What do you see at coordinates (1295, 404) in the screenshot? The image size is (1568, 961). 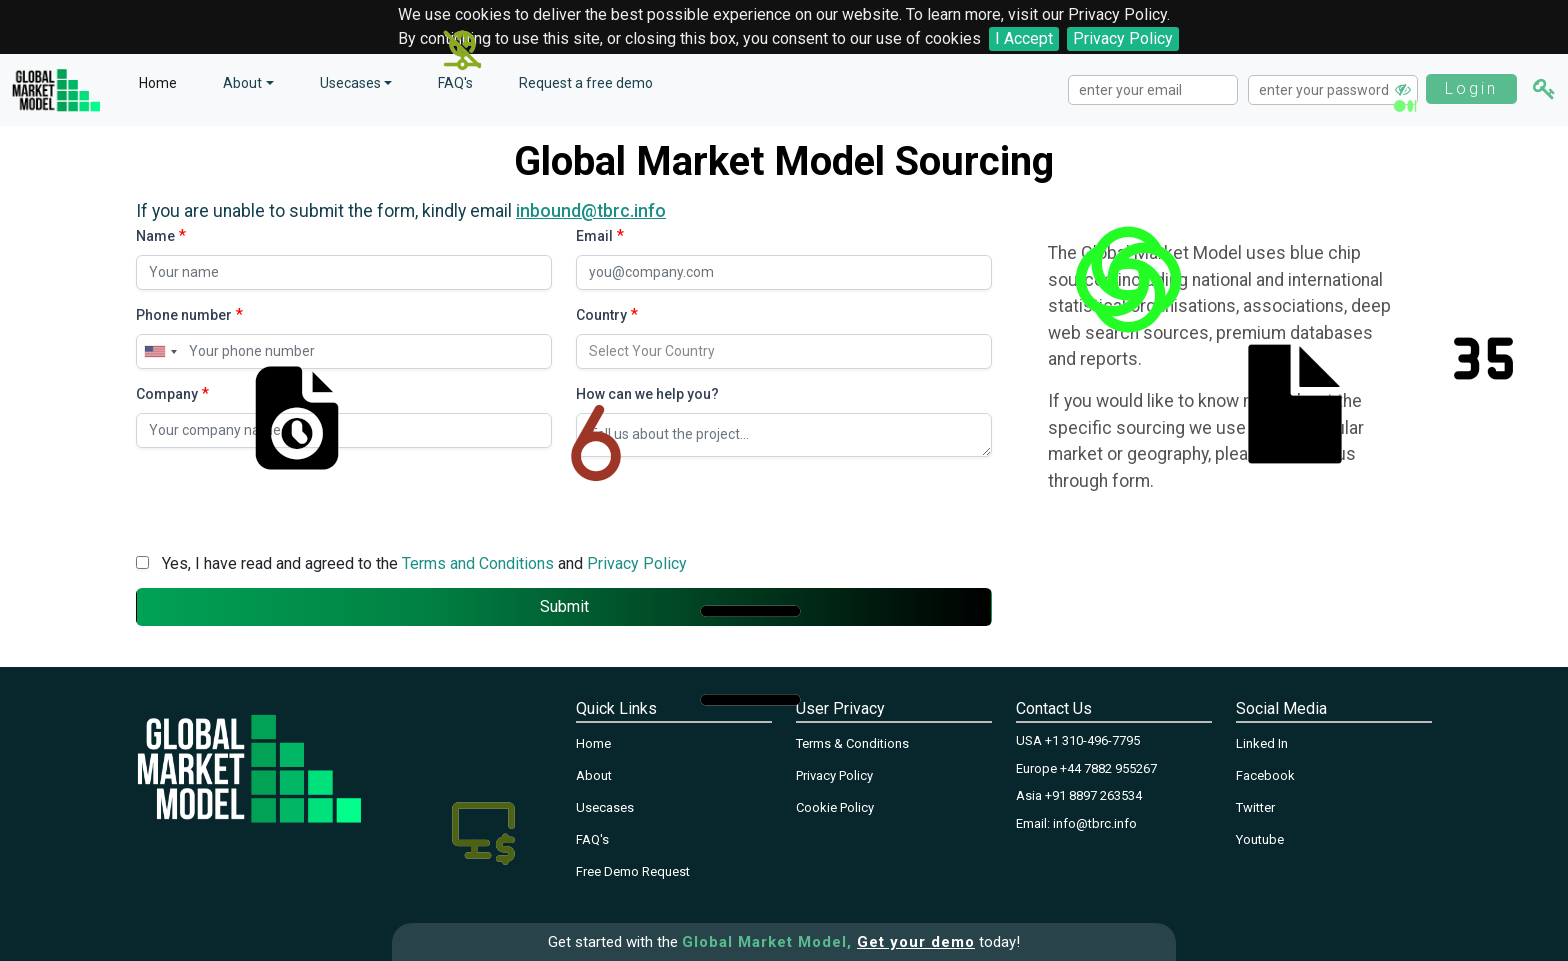 I see `view document details` at bounding box center [1295, 404].